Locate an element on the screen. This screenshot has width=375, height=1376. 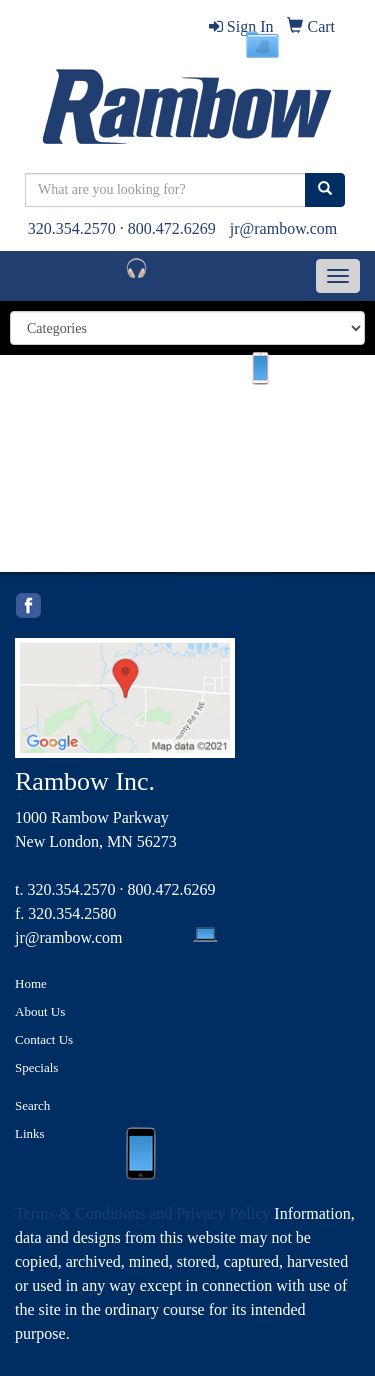
iPhone 7 device icon for system identification is located at coordinates (260, 368).